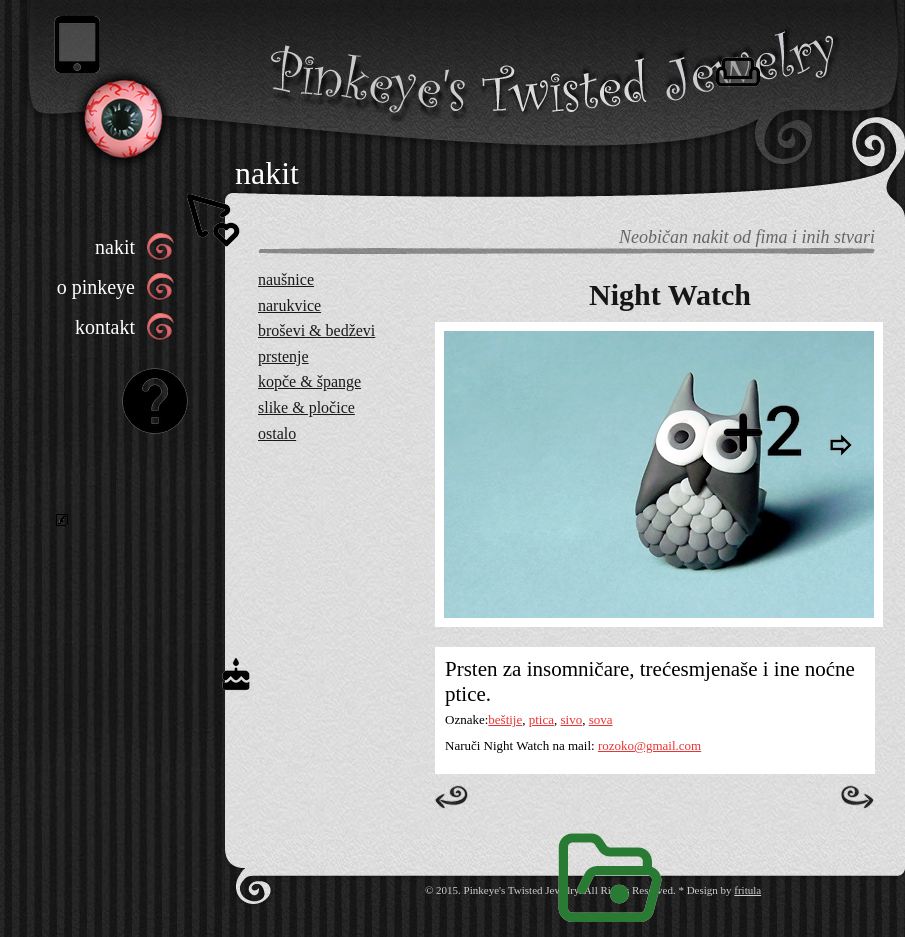 This screenshot has height=937, width=905. What do you see at coordinates (78, 44) in the screenshot?
I see `switch to tablet view` at bounding box center [78, 44].